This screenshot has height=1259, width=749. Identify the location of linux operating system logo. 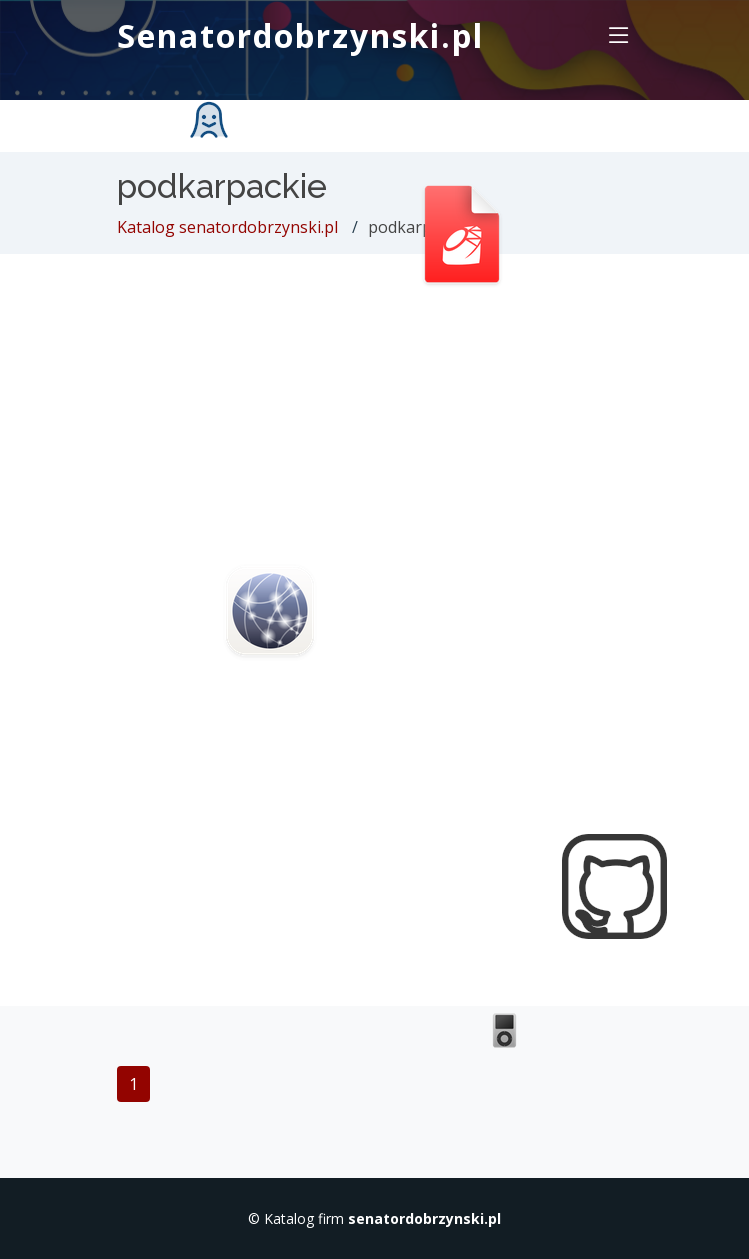
(209, 122).